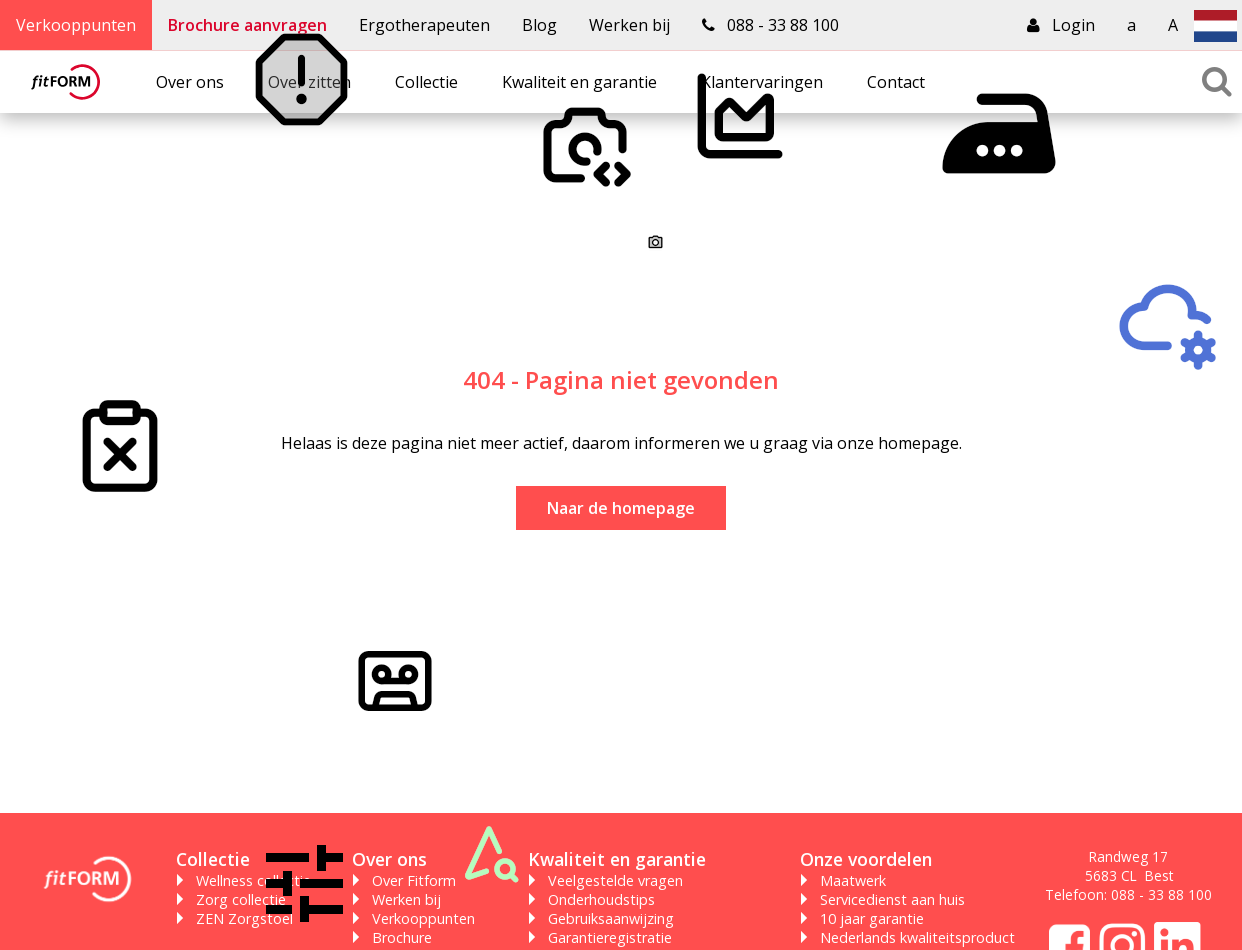 The height and width of the screenshot is (950, 1242). What do you see at coordinates (120, 446) in the screenshot?
I see `clear clipboard contents` at bounding box center [120, 446].